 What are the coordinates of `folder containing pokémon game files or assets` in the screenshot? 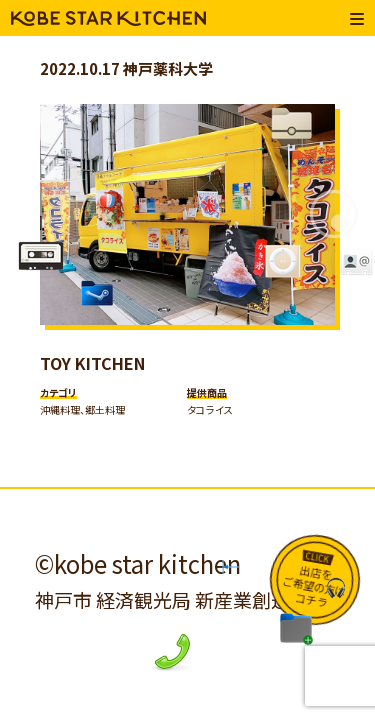 It's located at (291, 124).